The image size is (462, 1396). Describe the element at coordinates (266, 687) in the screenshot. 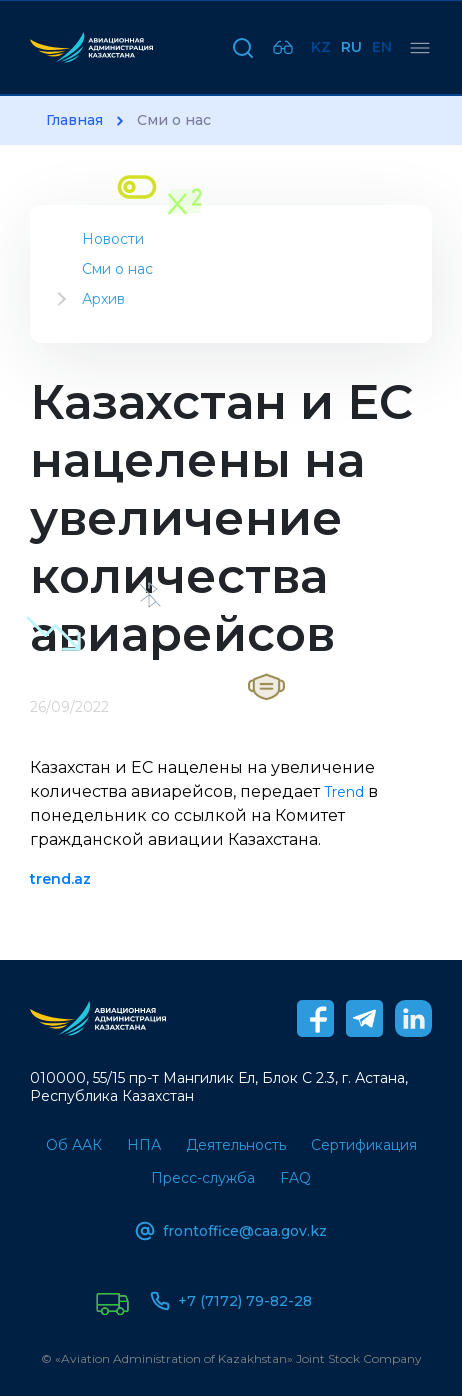

I see `health and safety guidelines or requirements` at that location.